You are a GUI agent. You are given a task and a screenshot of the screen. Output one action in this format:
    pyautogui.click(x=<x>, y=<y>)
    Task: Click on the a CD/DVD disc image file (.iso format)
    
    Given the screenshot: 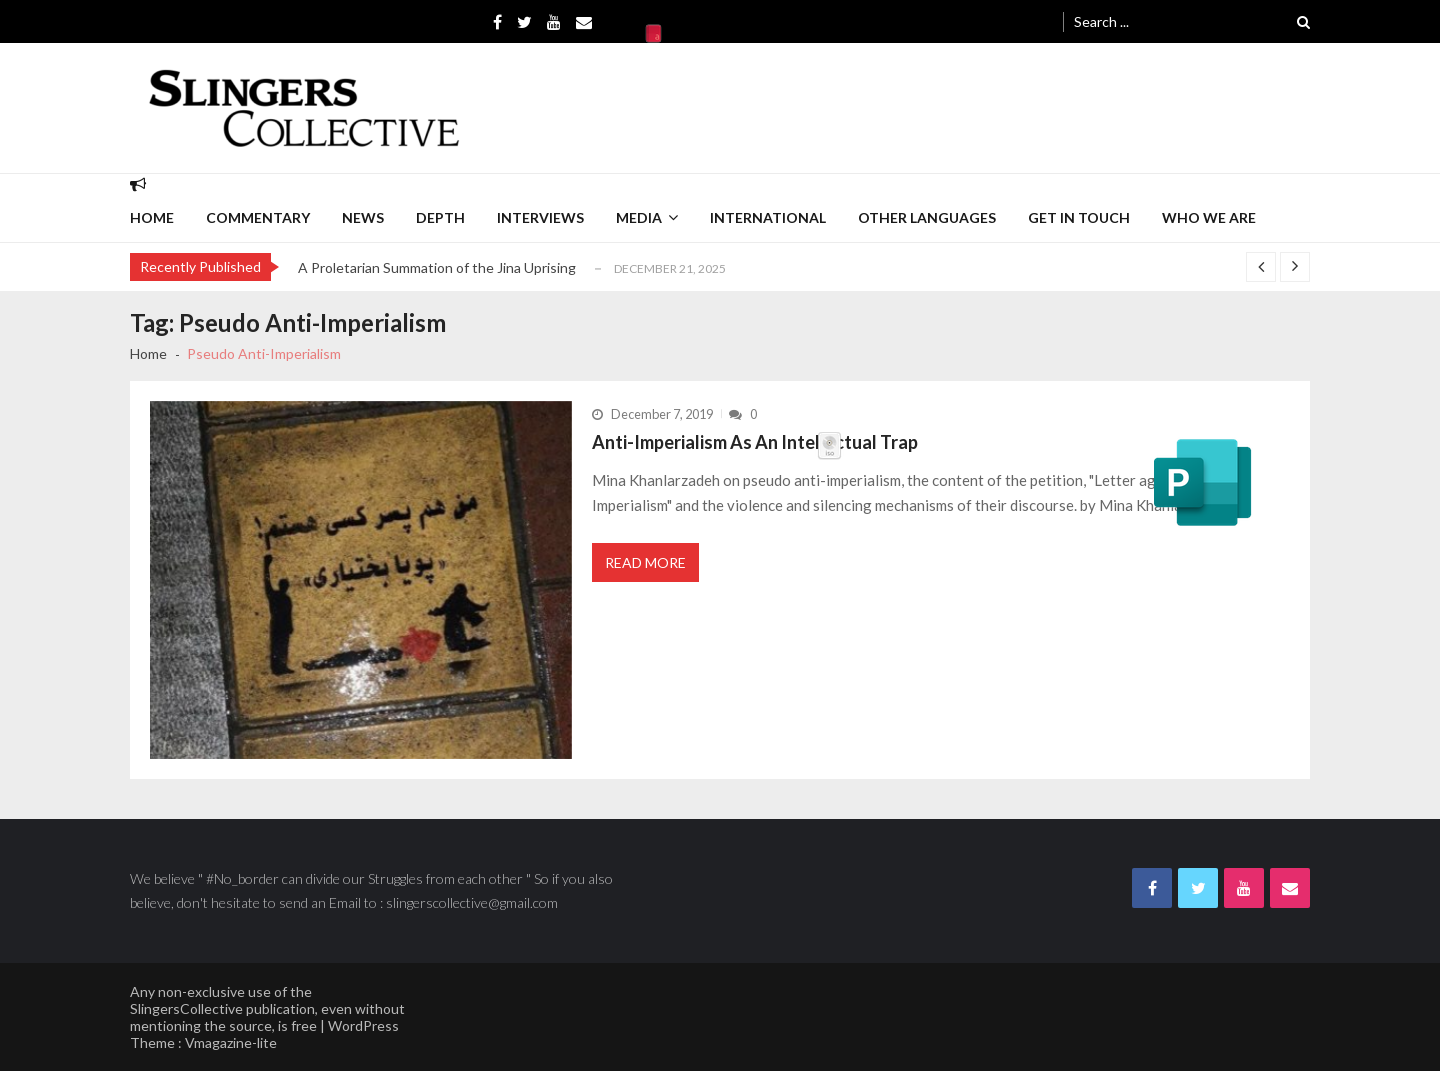 What is the action you would take?
    pyautogui.click(x=829, y=445)
    